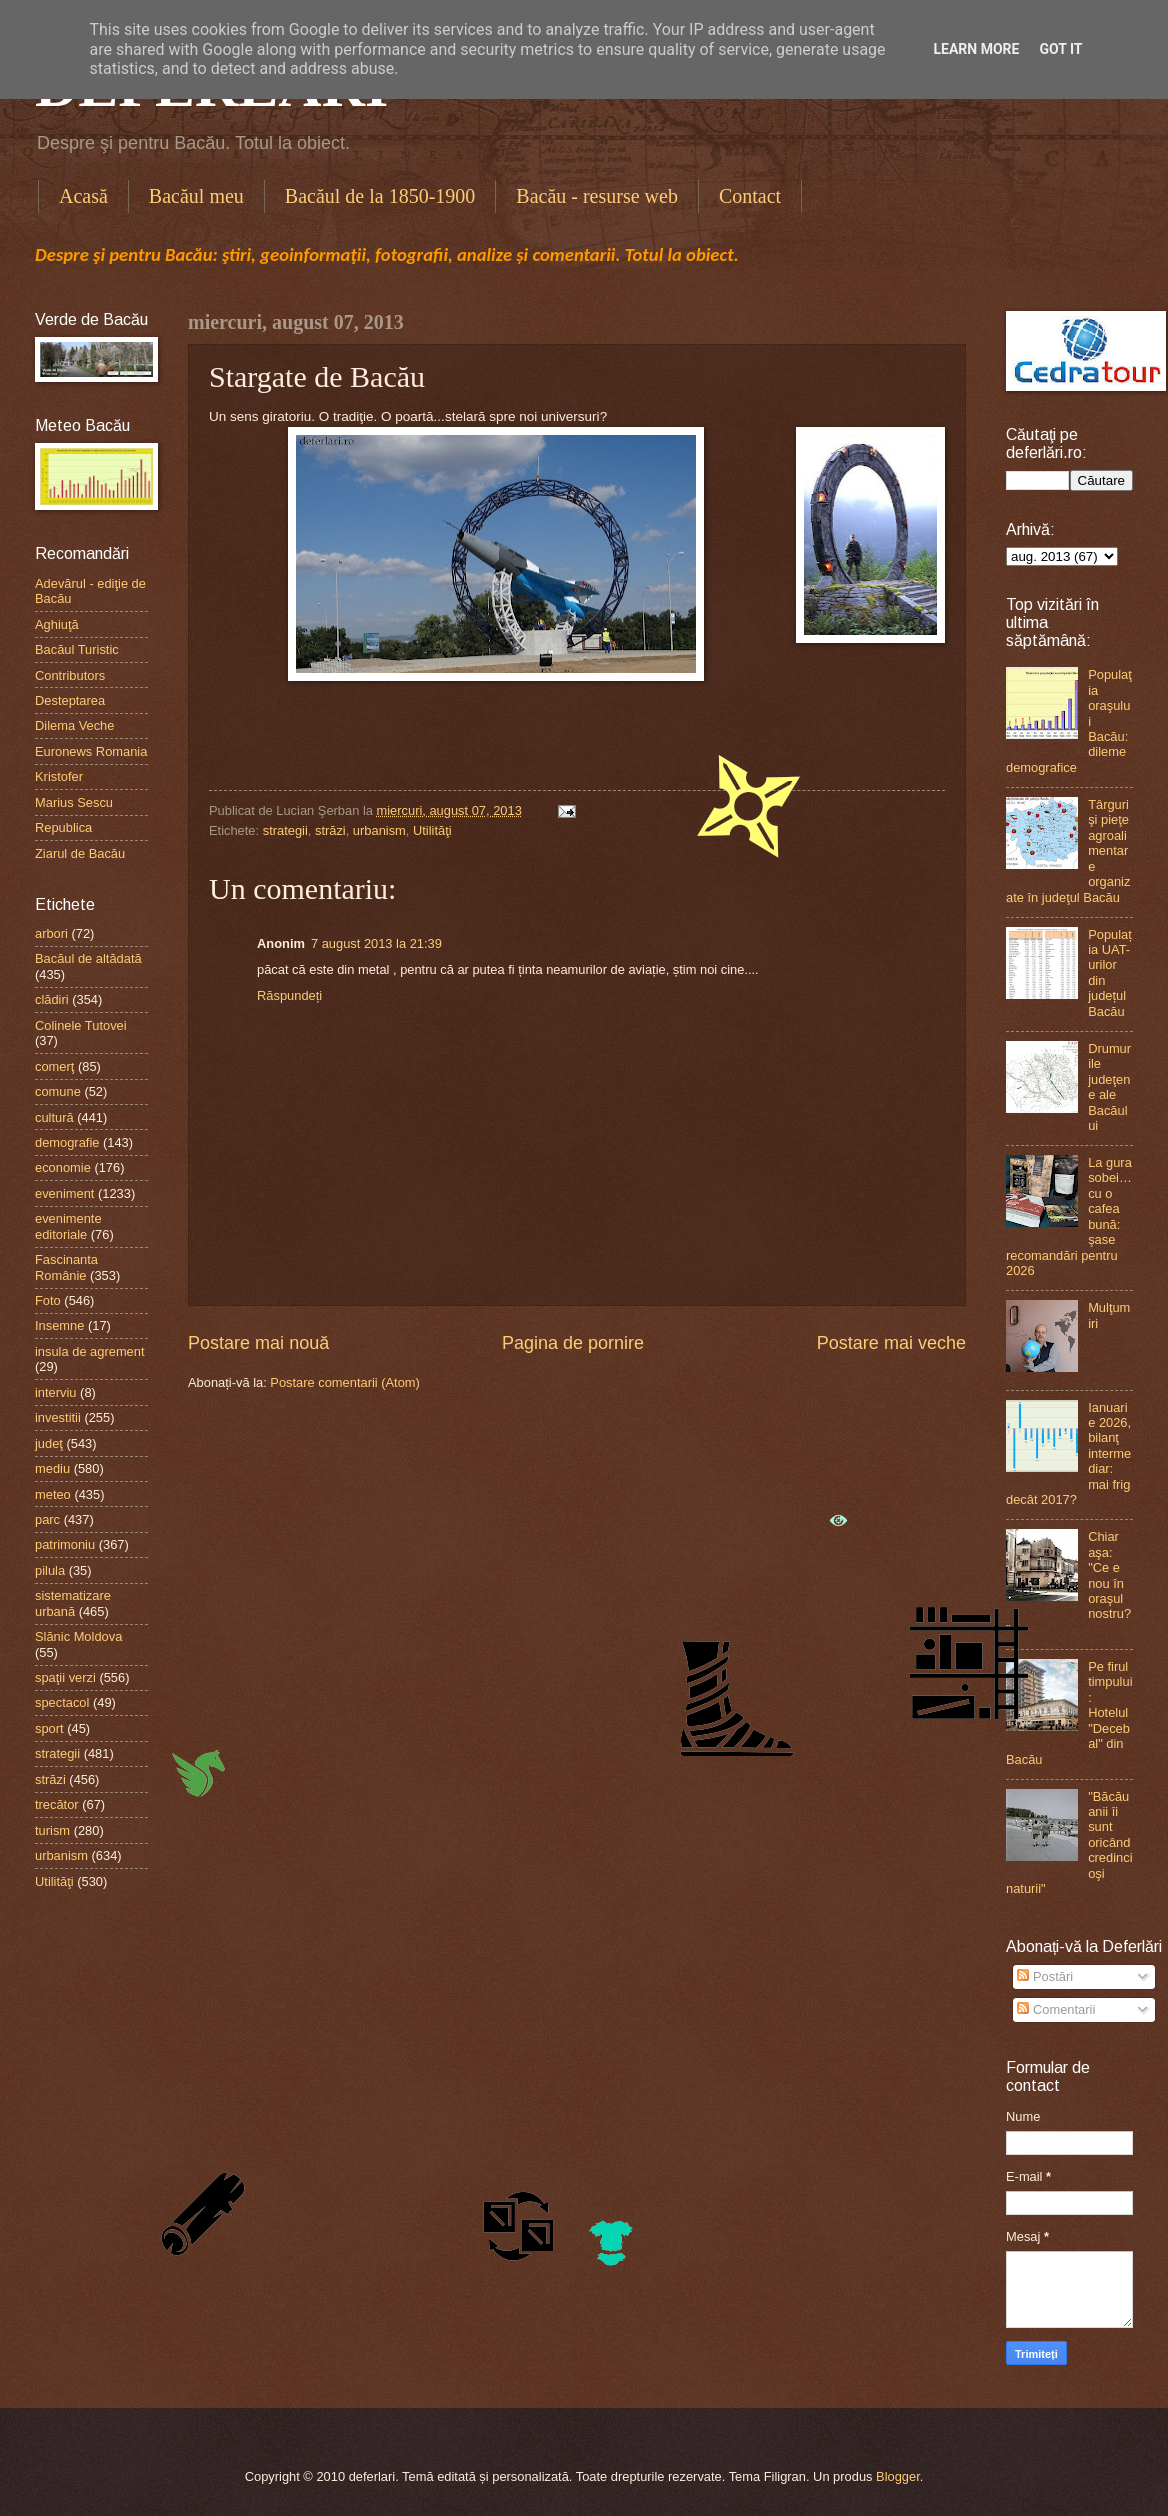 The image size is (1168, 2516). Describe the element at coordinates (203, 2214) in the screenshot. I see `view activity log or history` at that location.